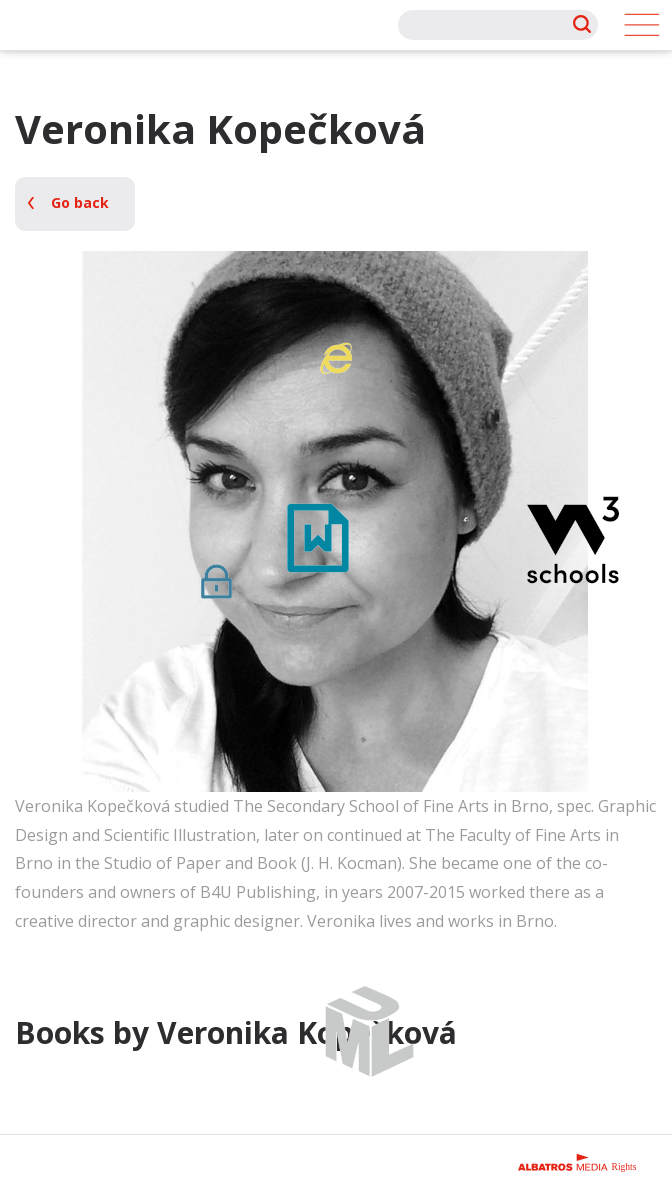 The height and width of the screenshot is (1179, 672). Describe the element at coordinates (369, 1031) in the screenshot. I see `indicates UML (Unified Modeling Language) diagram support` at that location.